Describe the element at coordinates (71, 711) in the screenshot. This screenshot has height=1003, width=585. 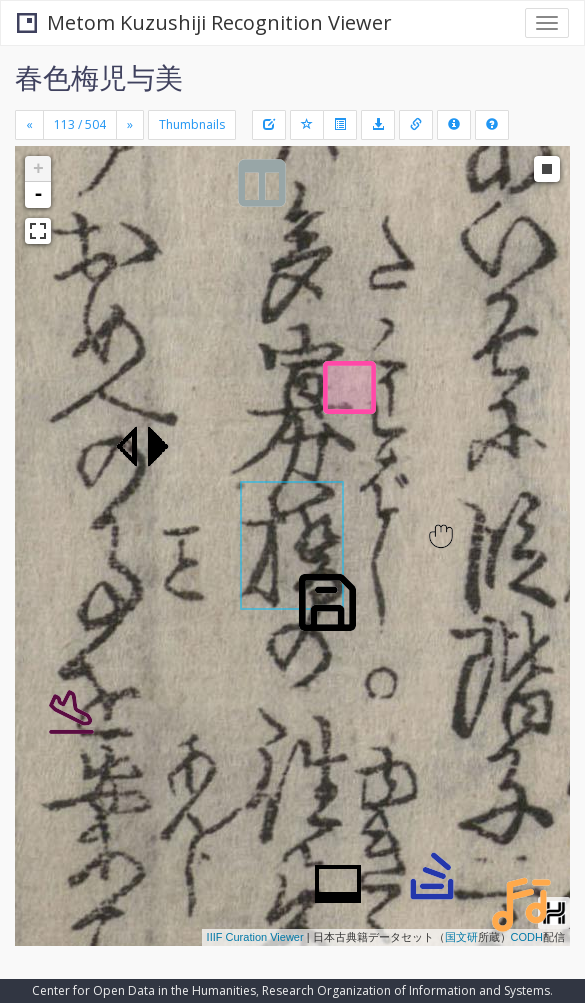
I see `indicates arriving flight status` at that location.